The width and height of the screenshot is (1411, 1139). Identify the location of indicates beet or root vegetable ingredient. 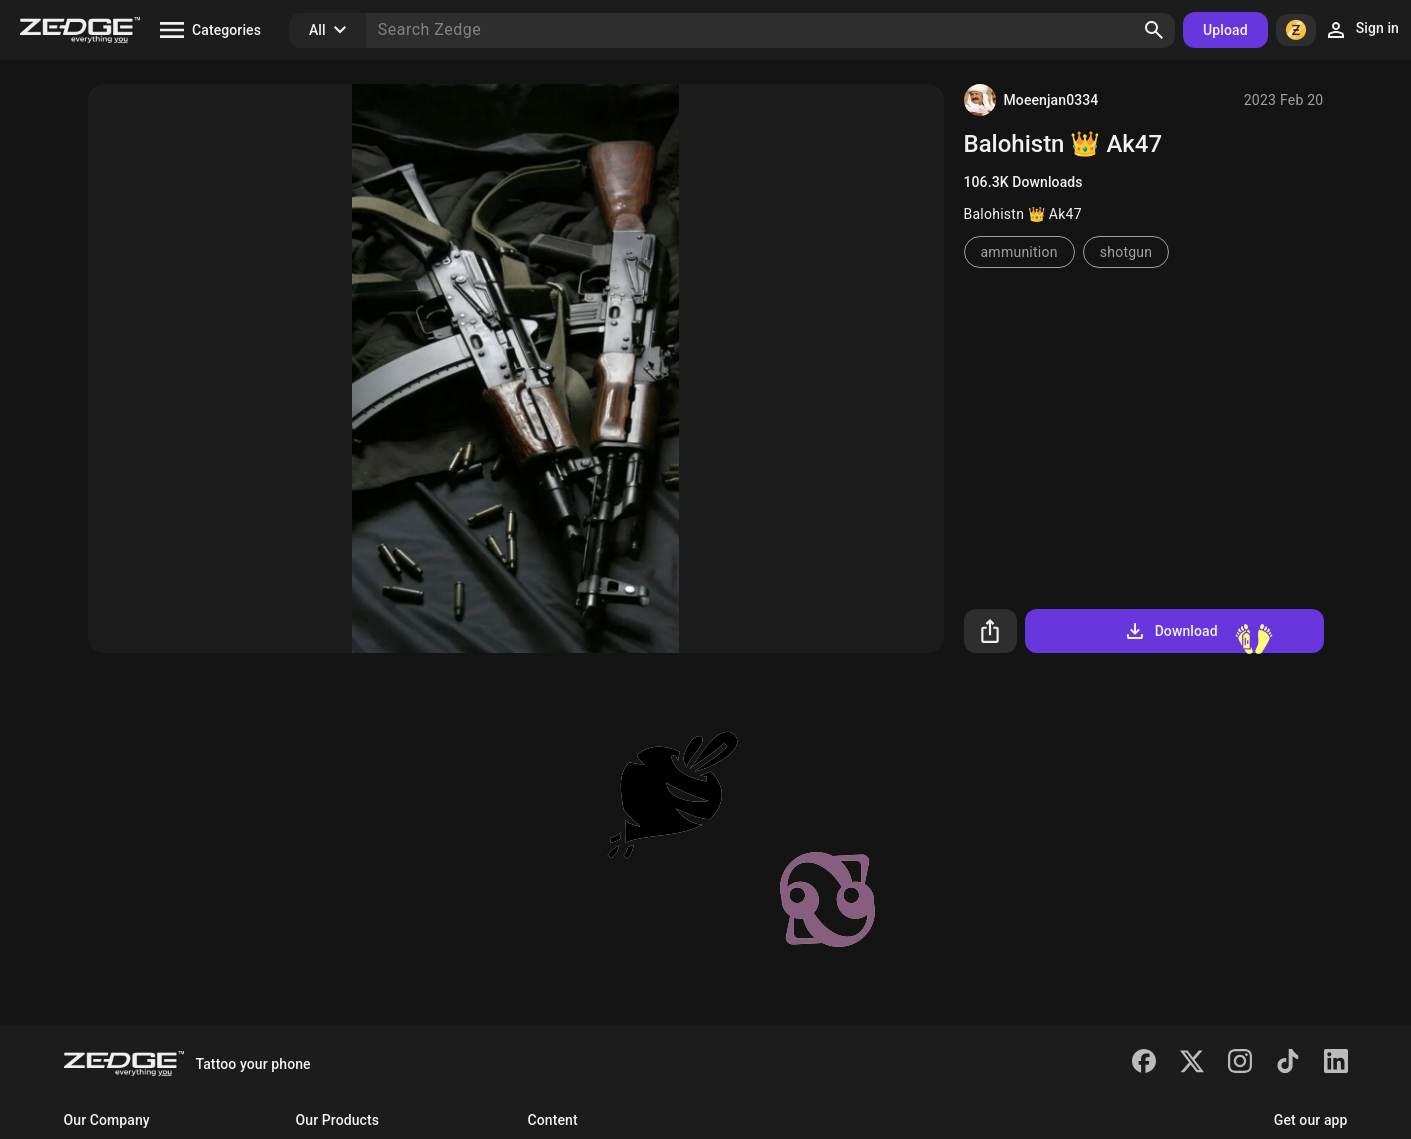
(672, 795).